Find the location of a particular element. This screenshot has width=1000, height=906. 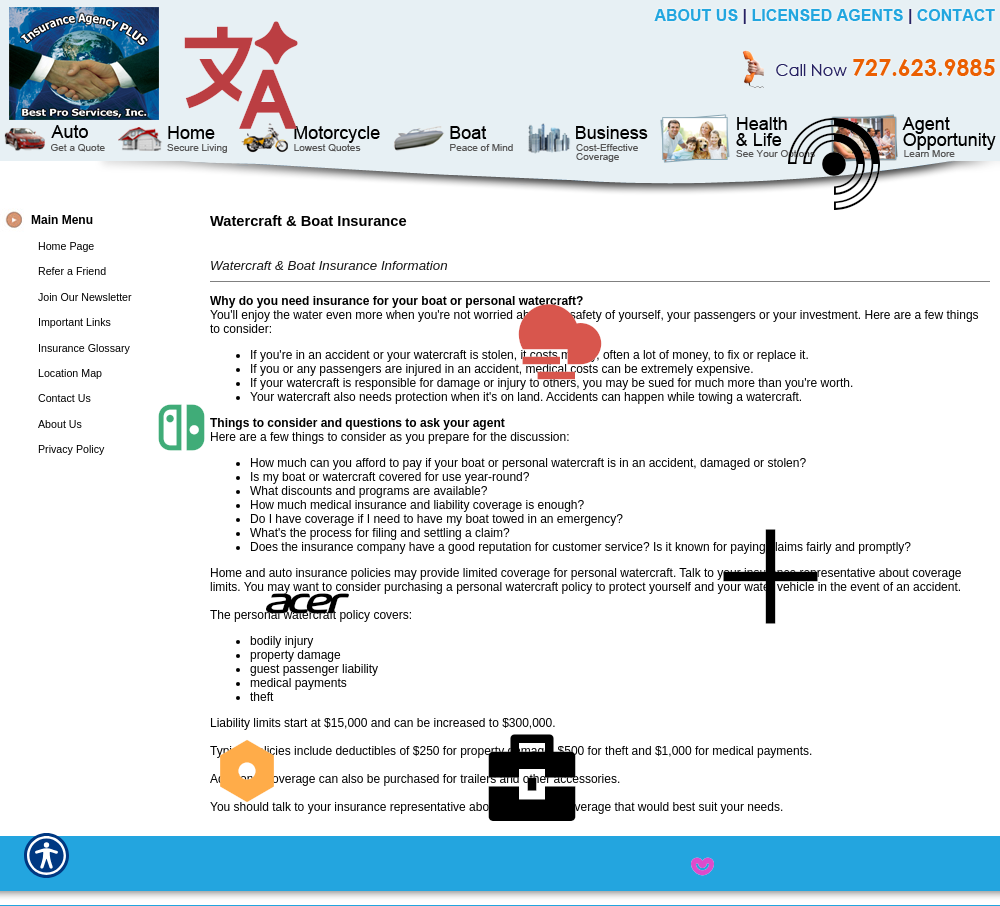

access work or business documents is located at coordinates (532, 782).